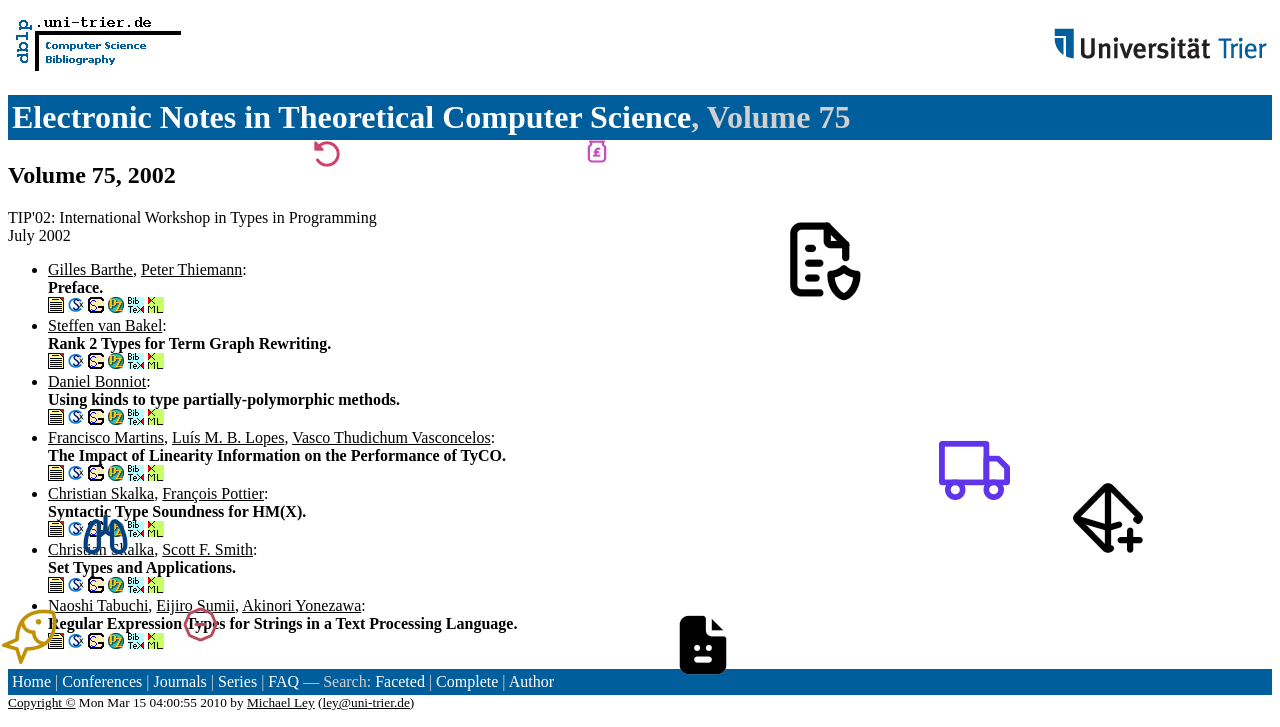 The height and width of the screenshot is (727, 1280). What do you see at coordinates (200, 624) in the screenshot?
I see `remove or delete an item` at bounding box center [200, 624].